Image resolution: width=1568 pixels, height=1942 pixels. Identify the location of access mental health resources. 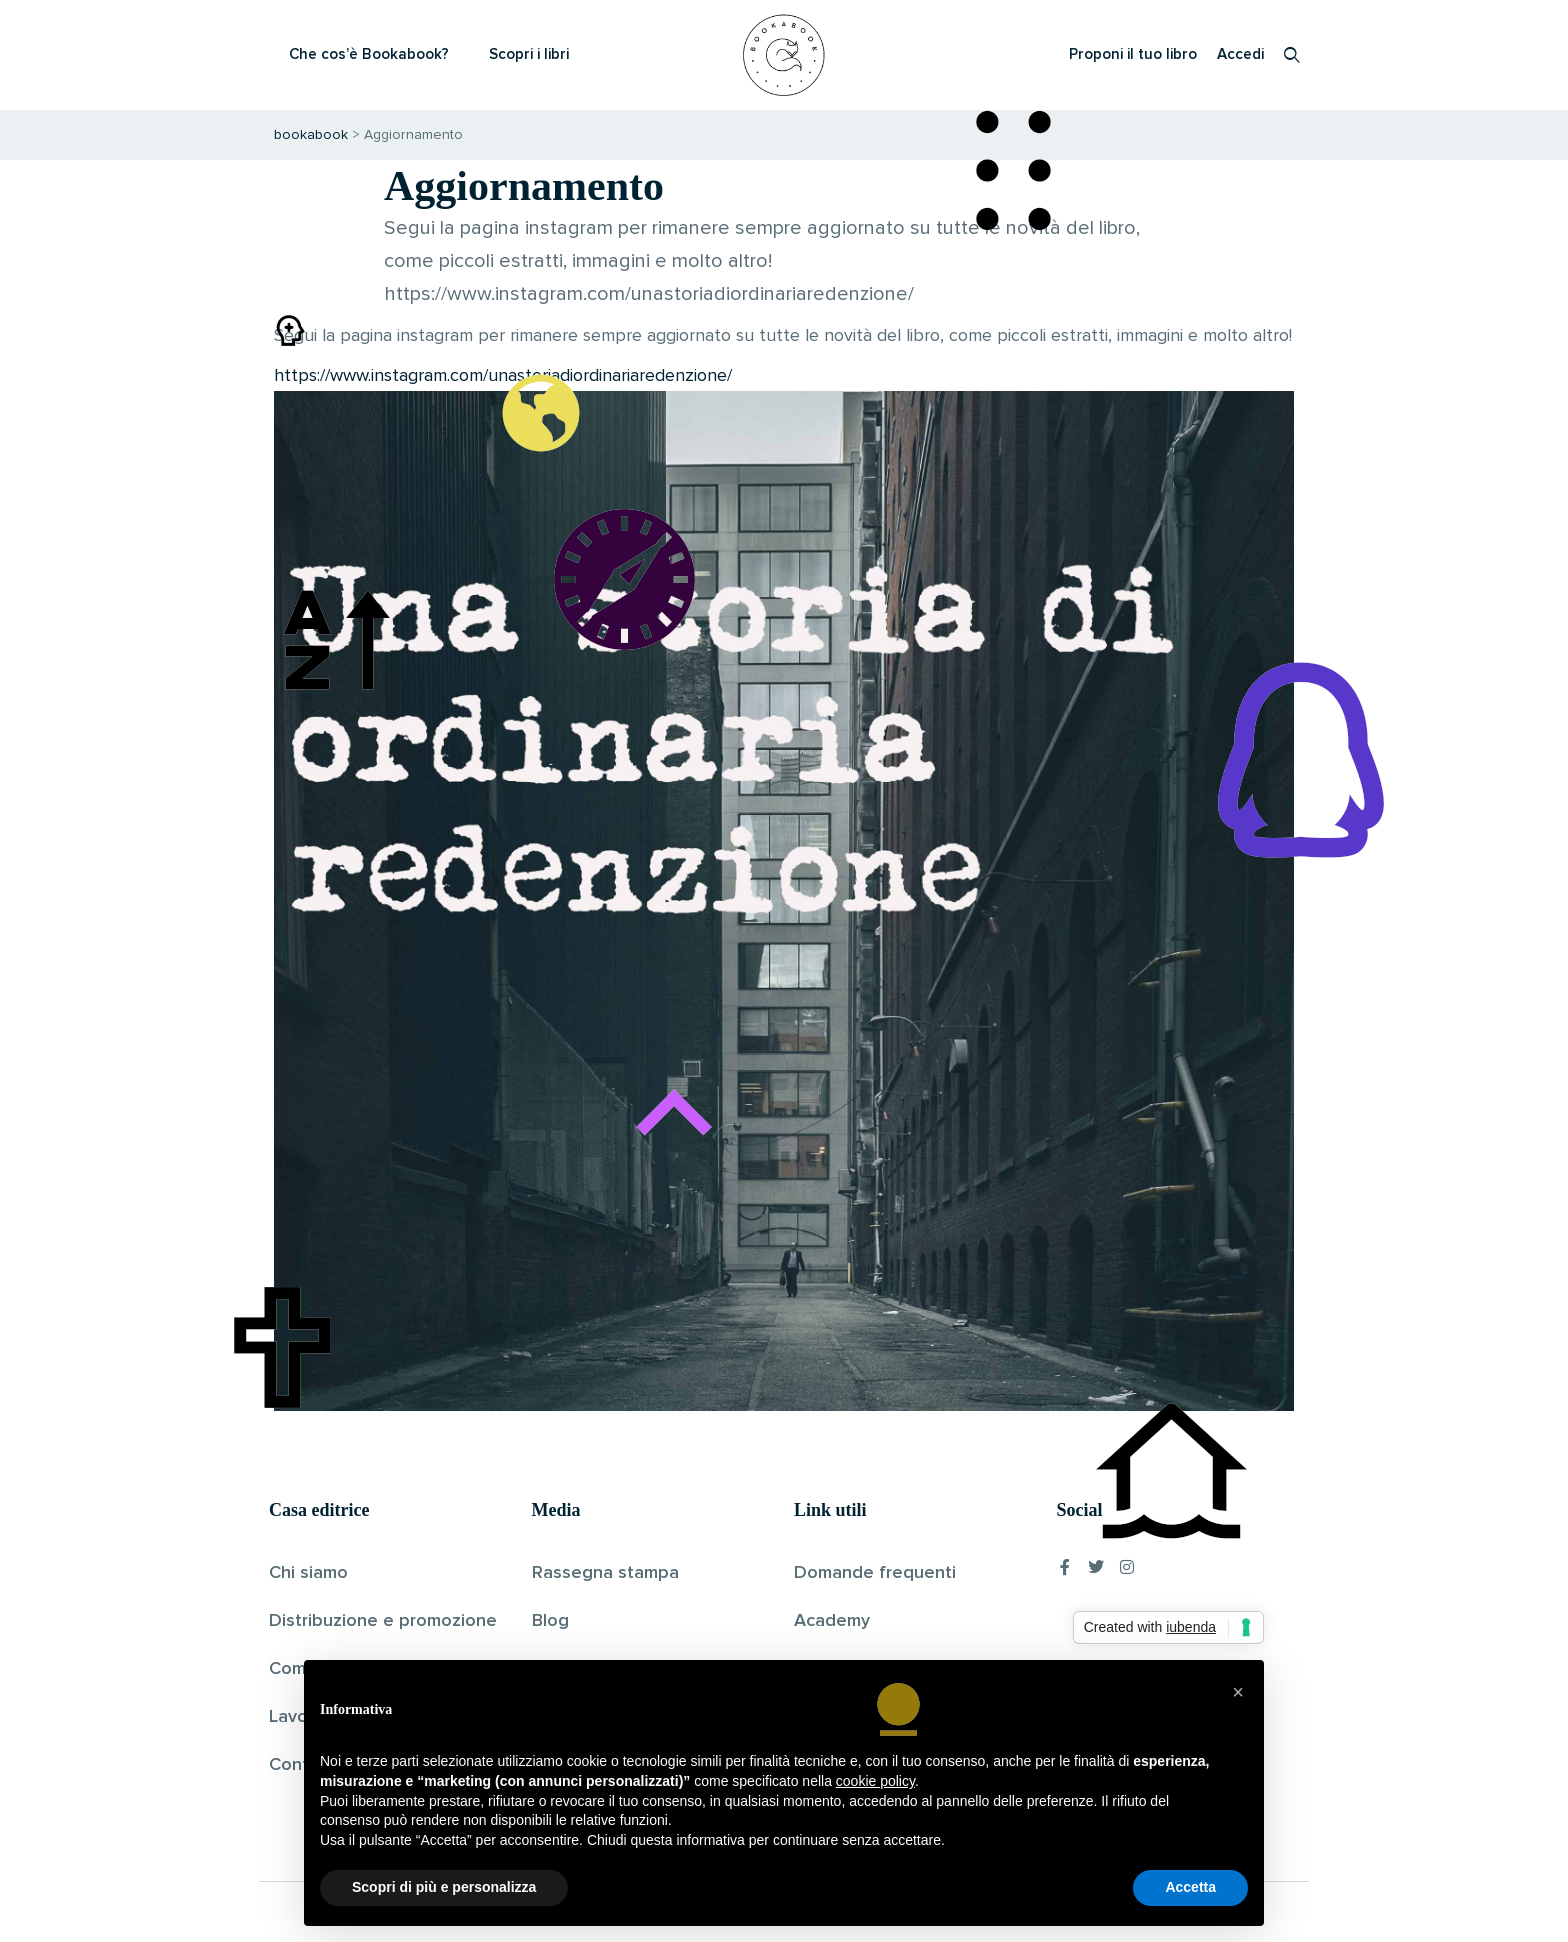
(290, 330).